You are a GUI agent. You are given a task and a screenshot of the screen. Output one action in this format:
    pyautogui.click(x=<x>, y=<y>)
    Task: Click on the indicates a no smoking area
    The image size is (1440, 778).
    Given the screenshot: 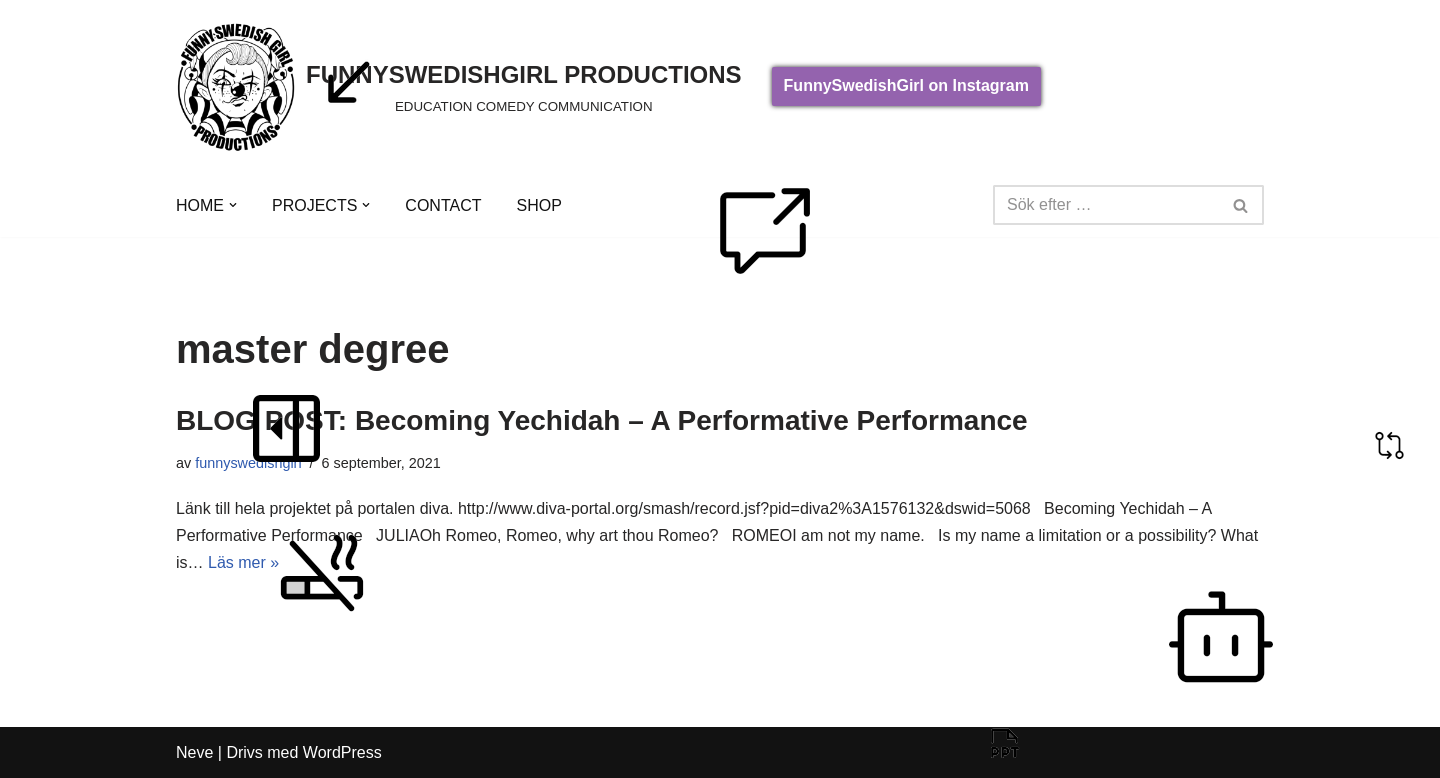 What is the action you would take?
    pyautogui.click(x=322, y=576)
    